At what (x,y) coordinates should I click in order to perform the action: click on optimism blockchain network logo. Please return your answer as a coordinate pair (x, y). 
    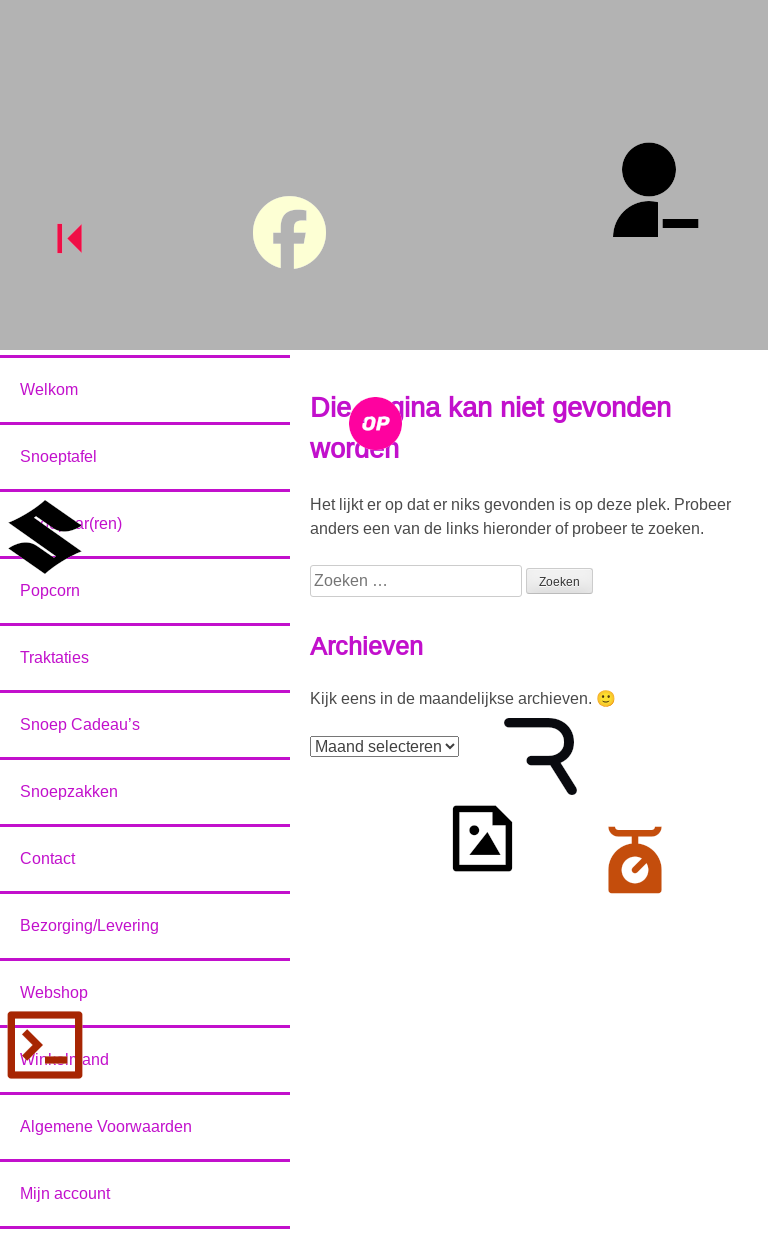
    Looking at the image, I should click on (375, 423).